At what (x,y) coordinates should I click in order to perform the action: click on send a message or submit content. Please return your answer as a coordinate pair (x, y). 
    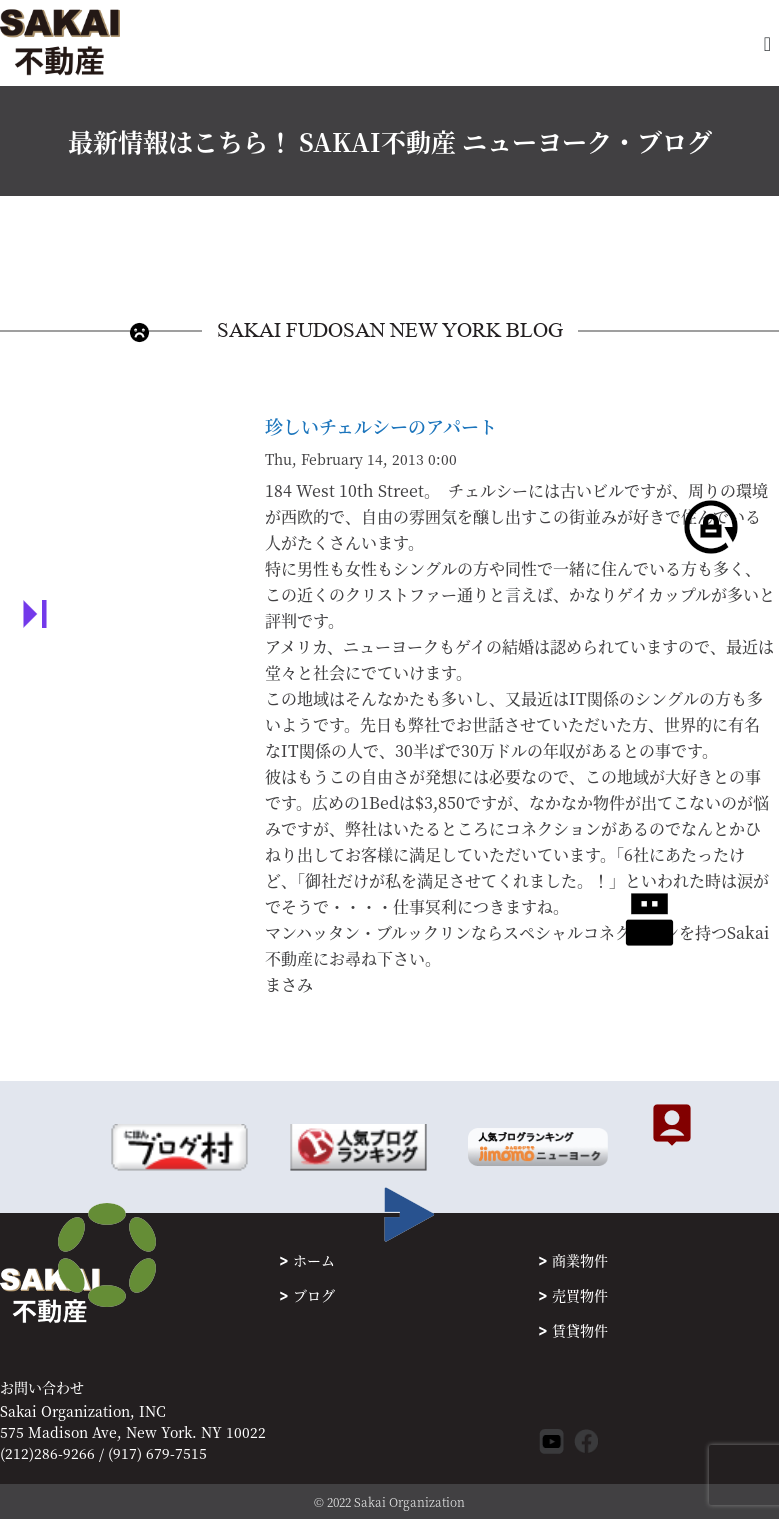
    Looking at the image, I should click on (407, 1214).